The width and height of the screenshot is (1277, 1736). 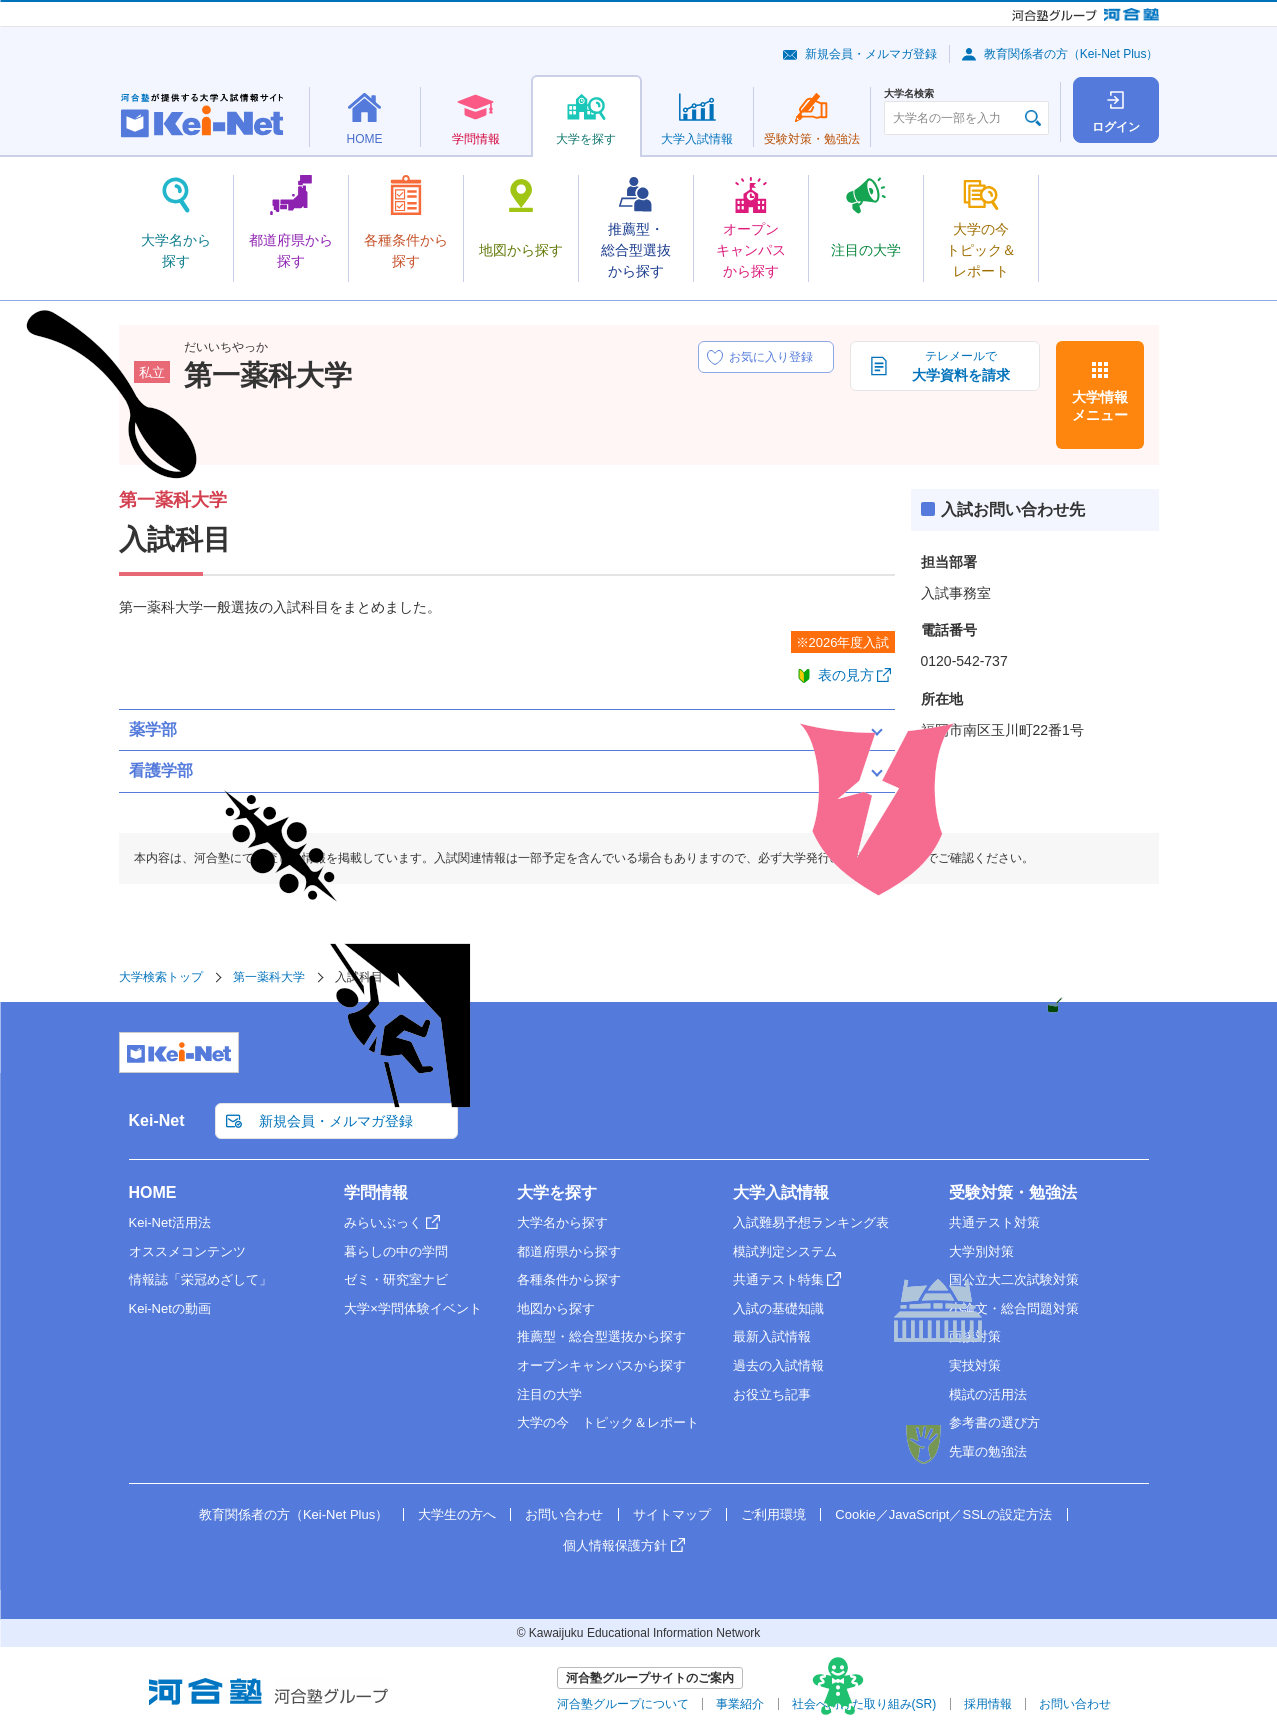 What do you see at coordinates (938, 1304) in the screenshot?
I see `view viking longhouse building` at bounding box center [938, 1304].